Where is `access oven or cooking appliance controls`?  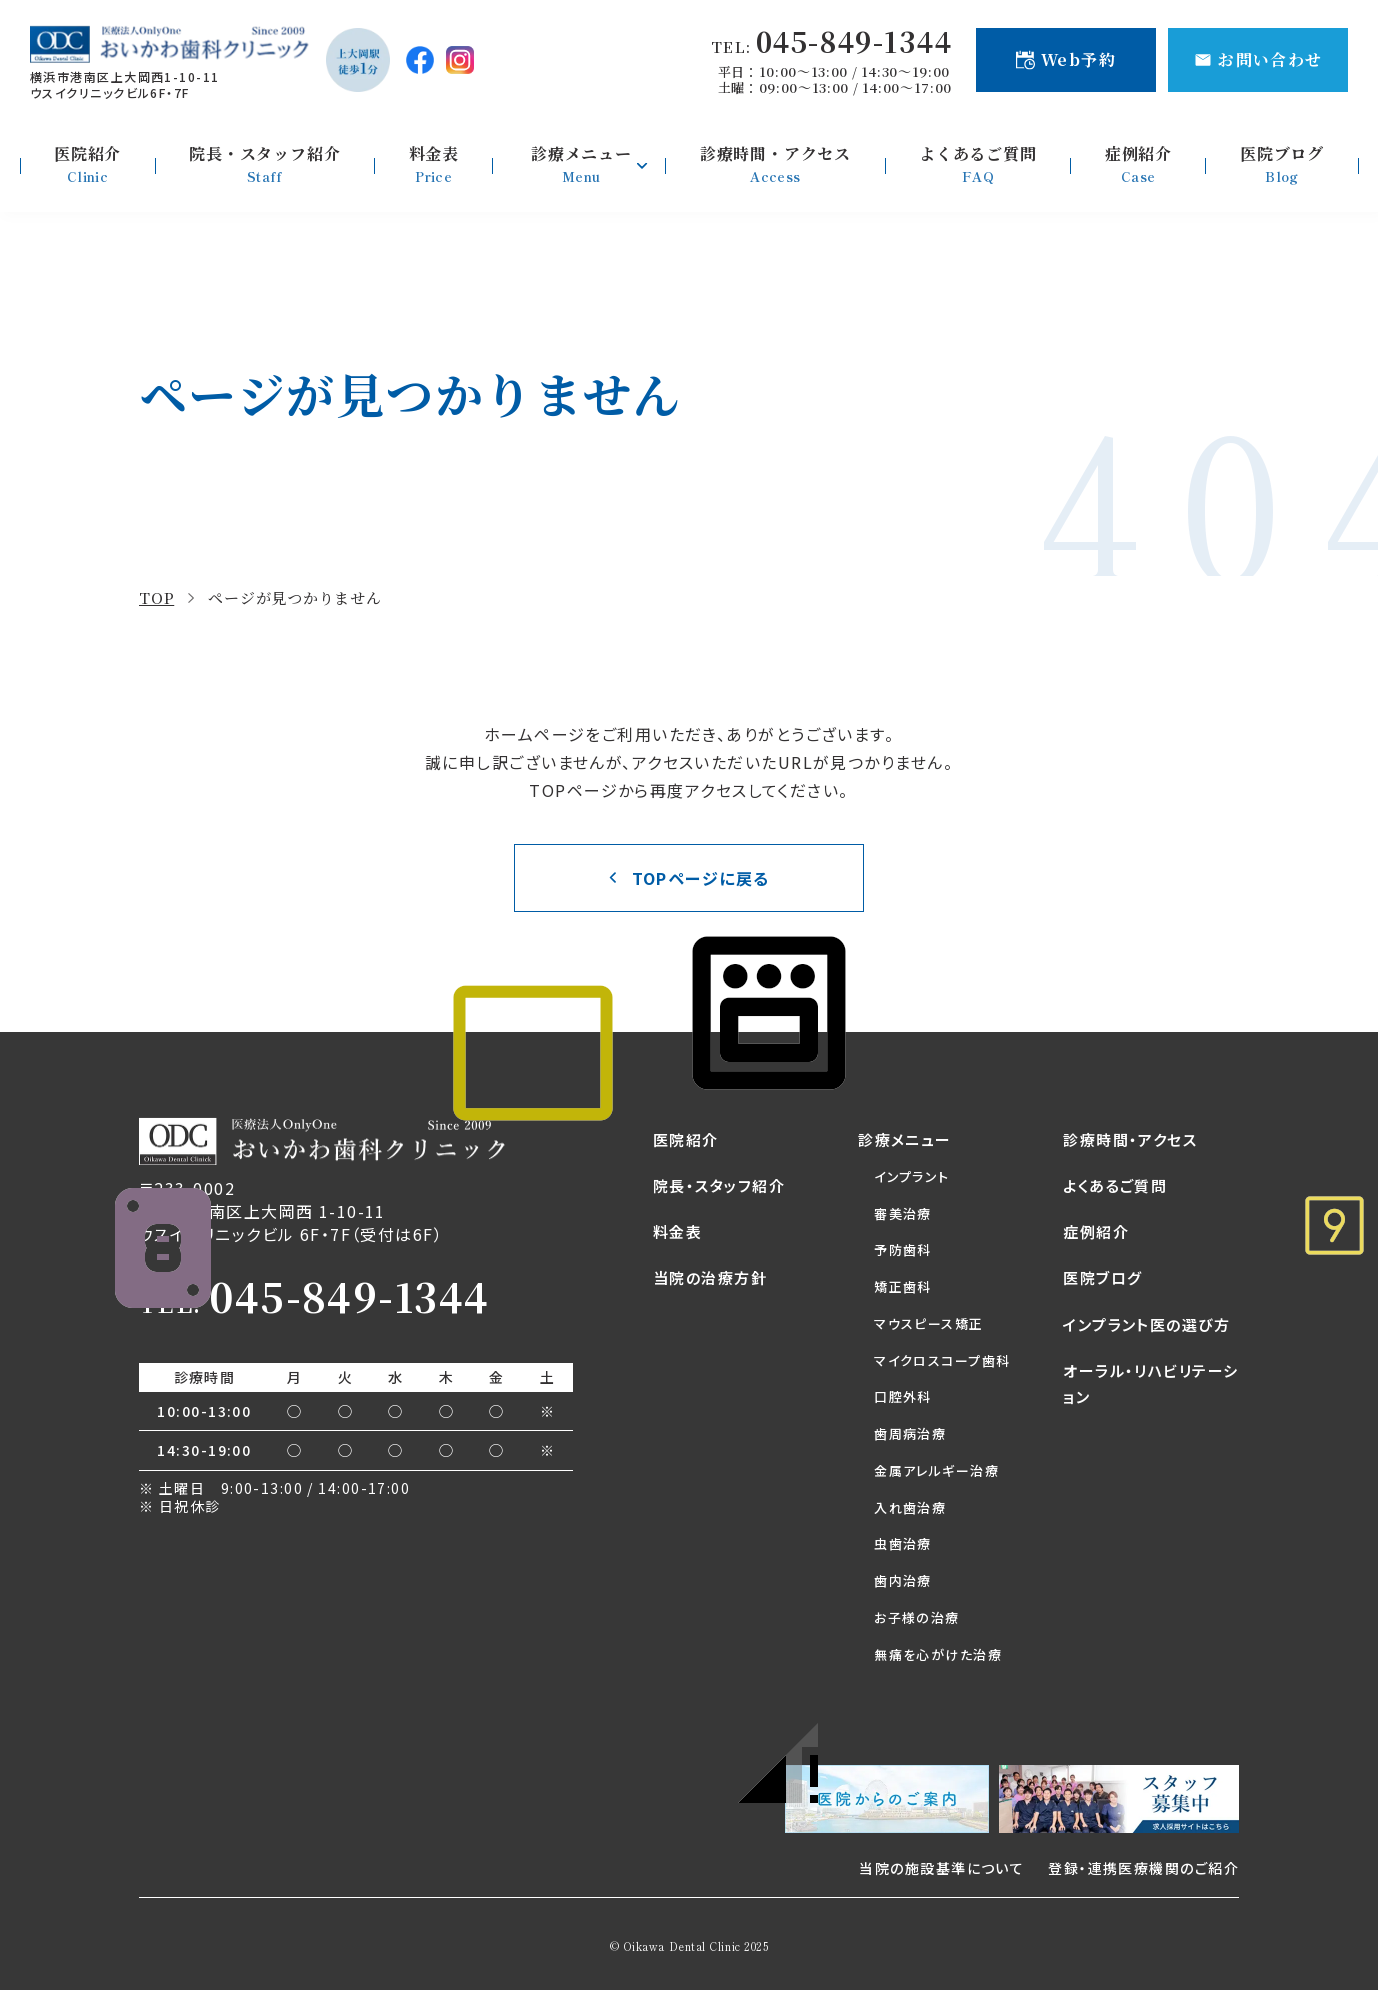 access oven or cooking appliance controls is located at coordinates (769, 1013).